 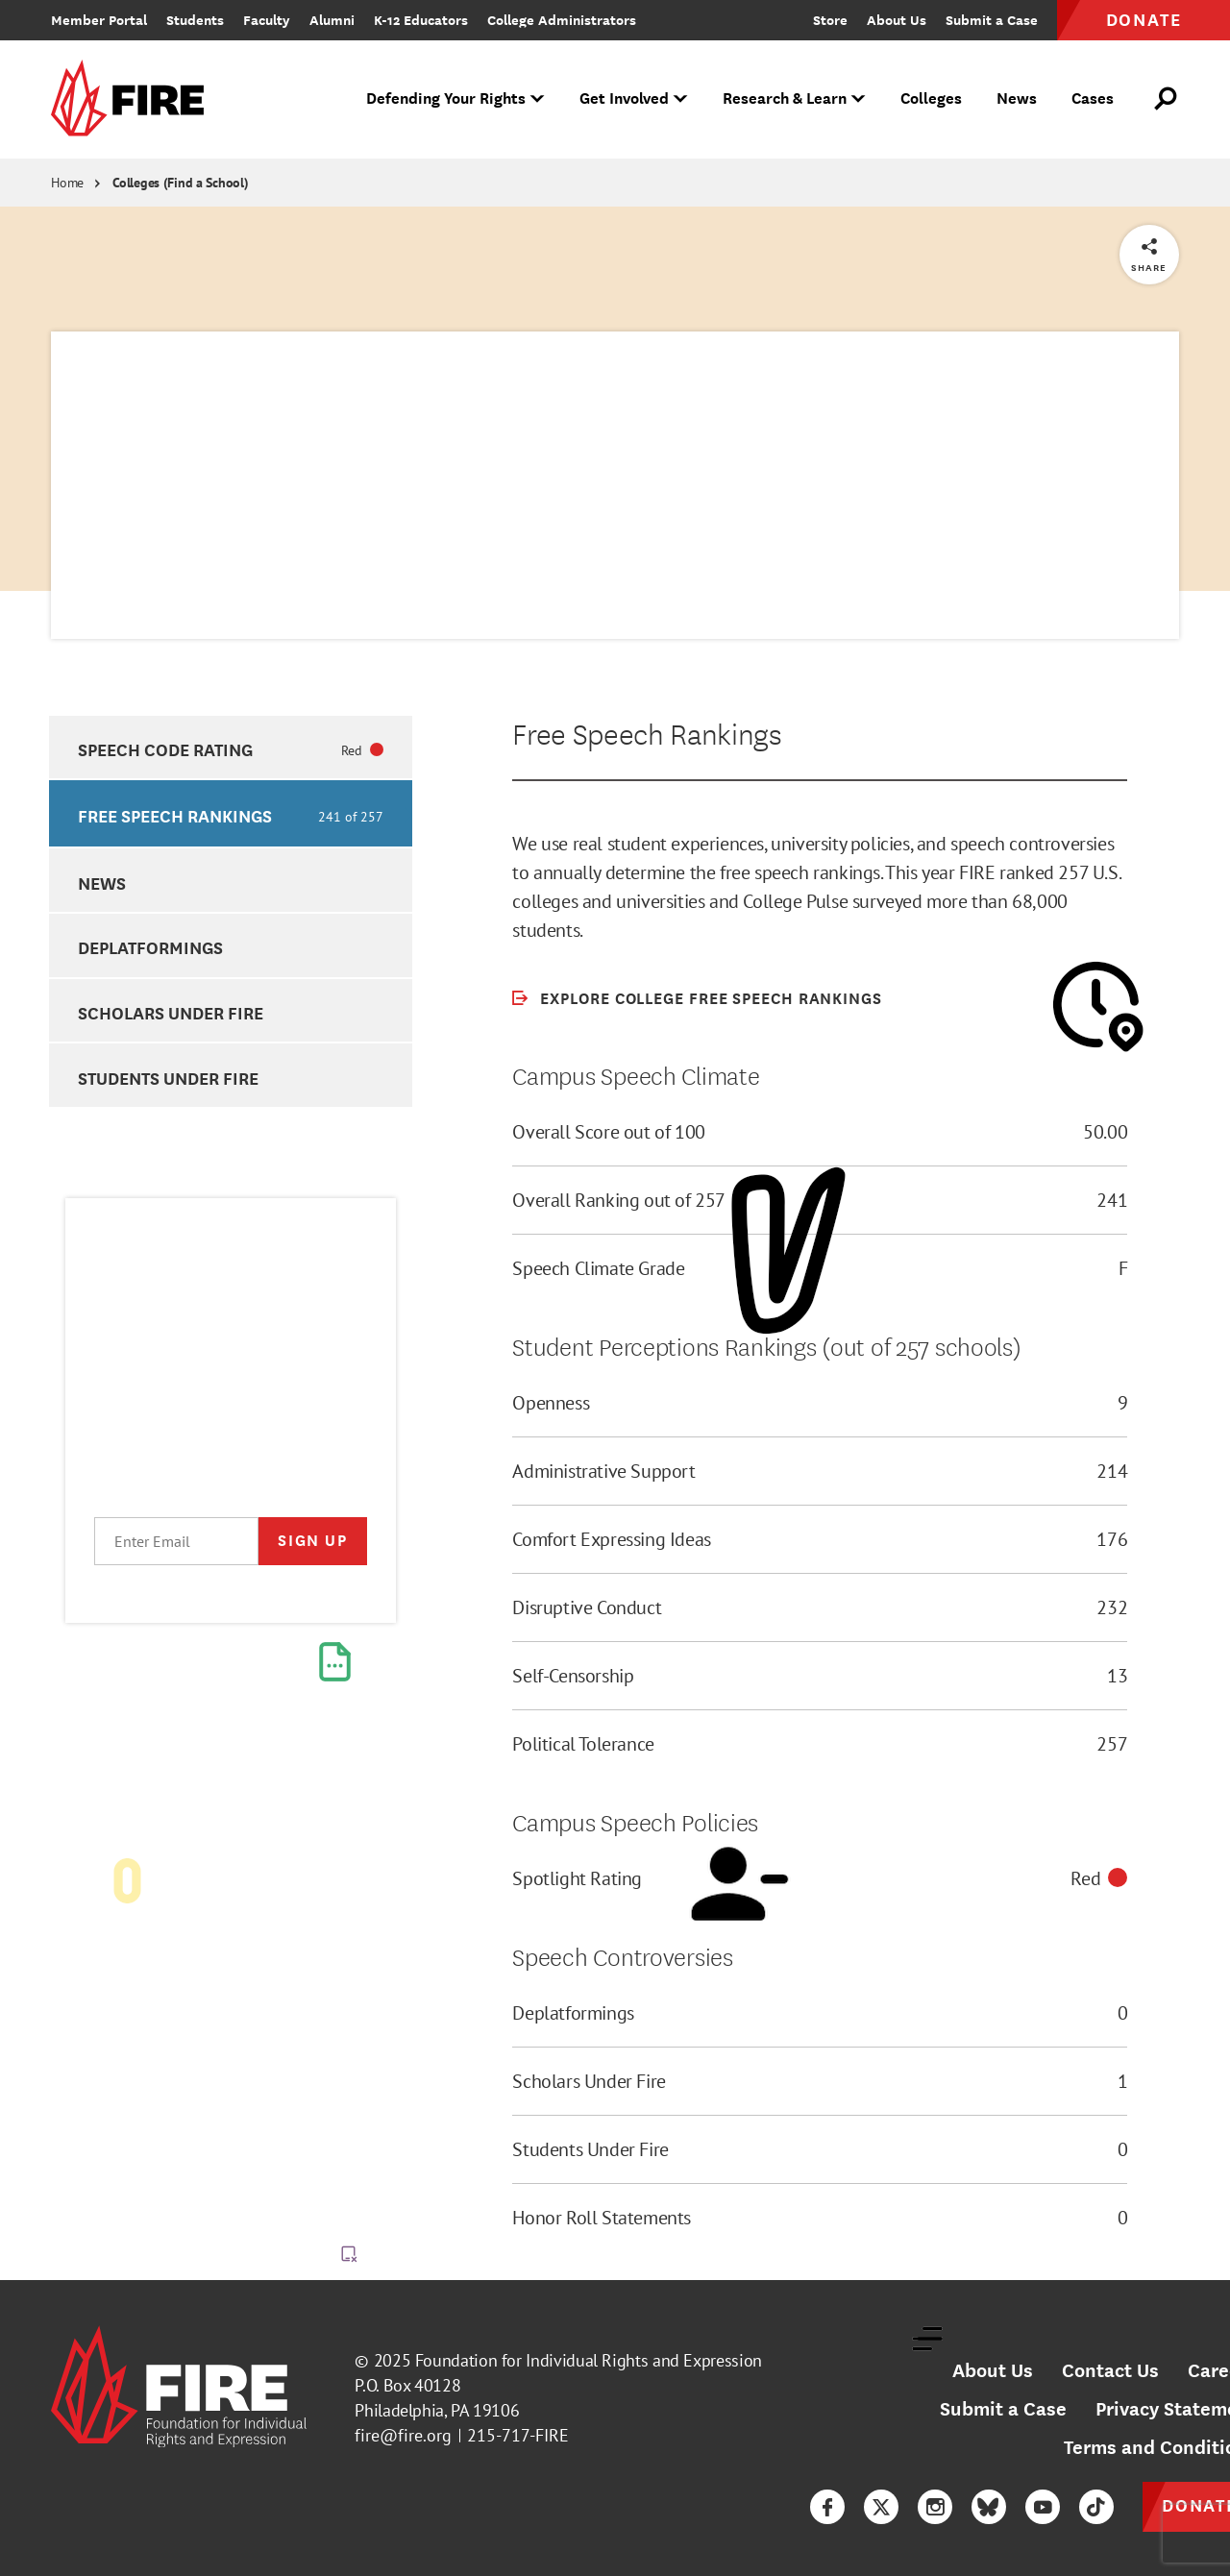 I want to click on open navigation menu, so click(x=927, y=2339).